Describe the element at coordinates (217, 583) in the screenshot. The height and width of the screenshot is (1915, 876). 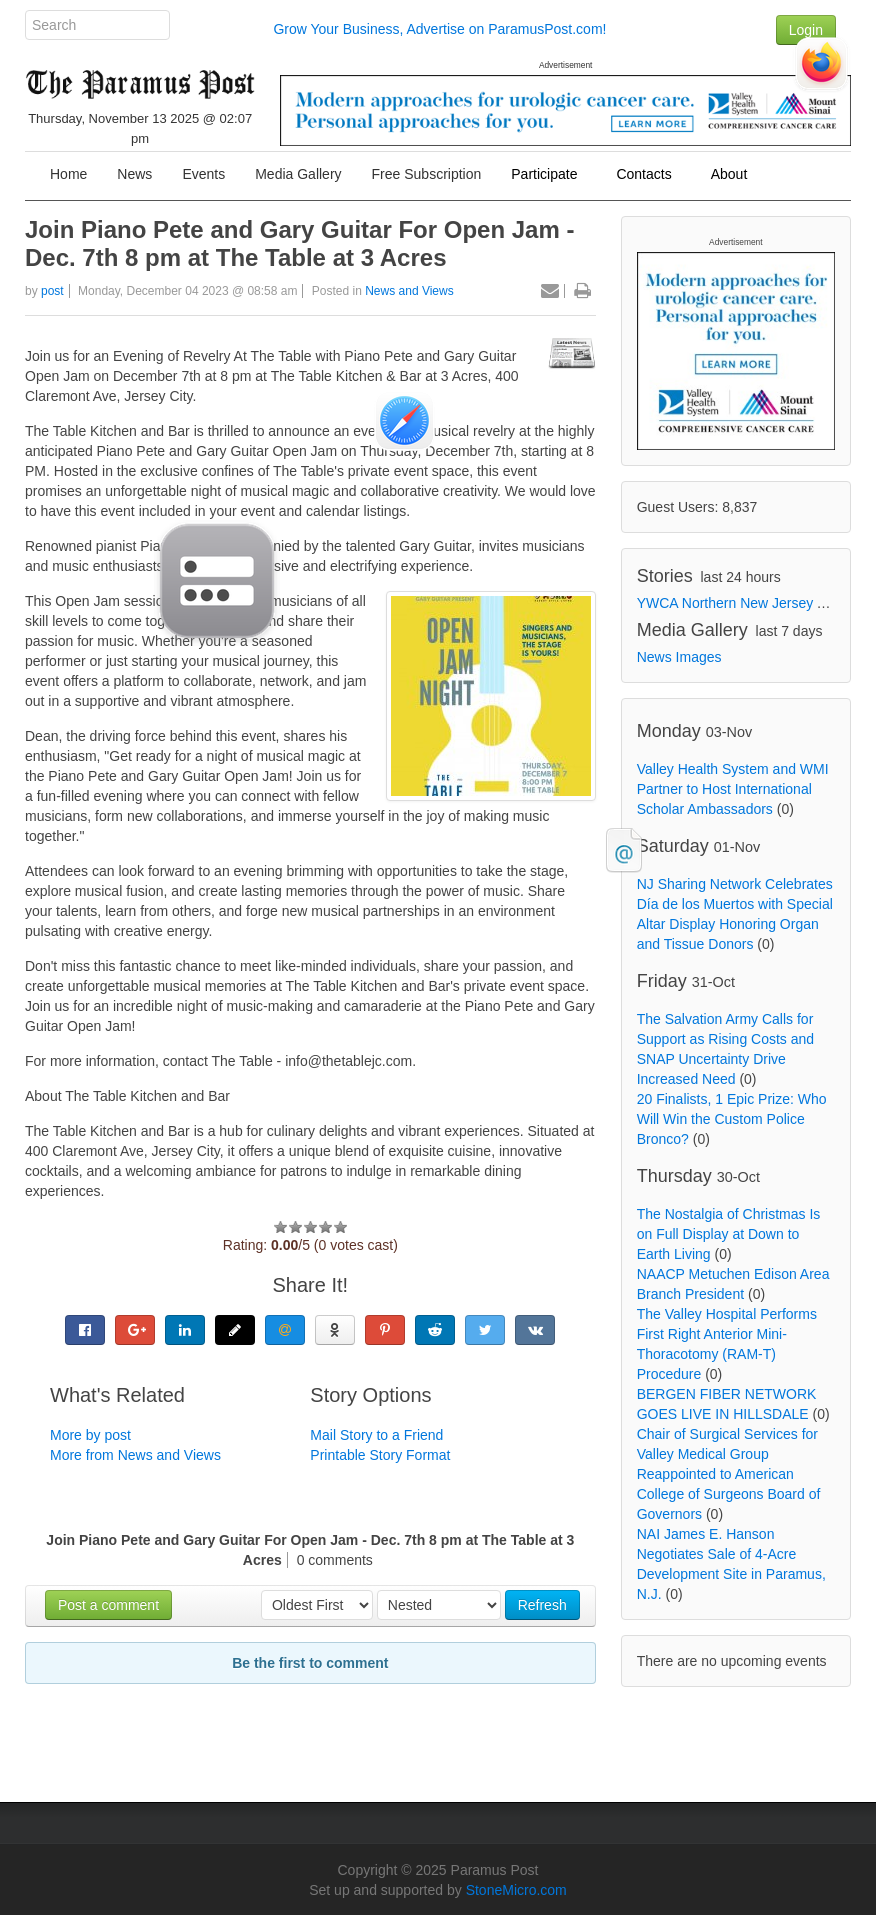
I see `access login and authentication settings` at that location.